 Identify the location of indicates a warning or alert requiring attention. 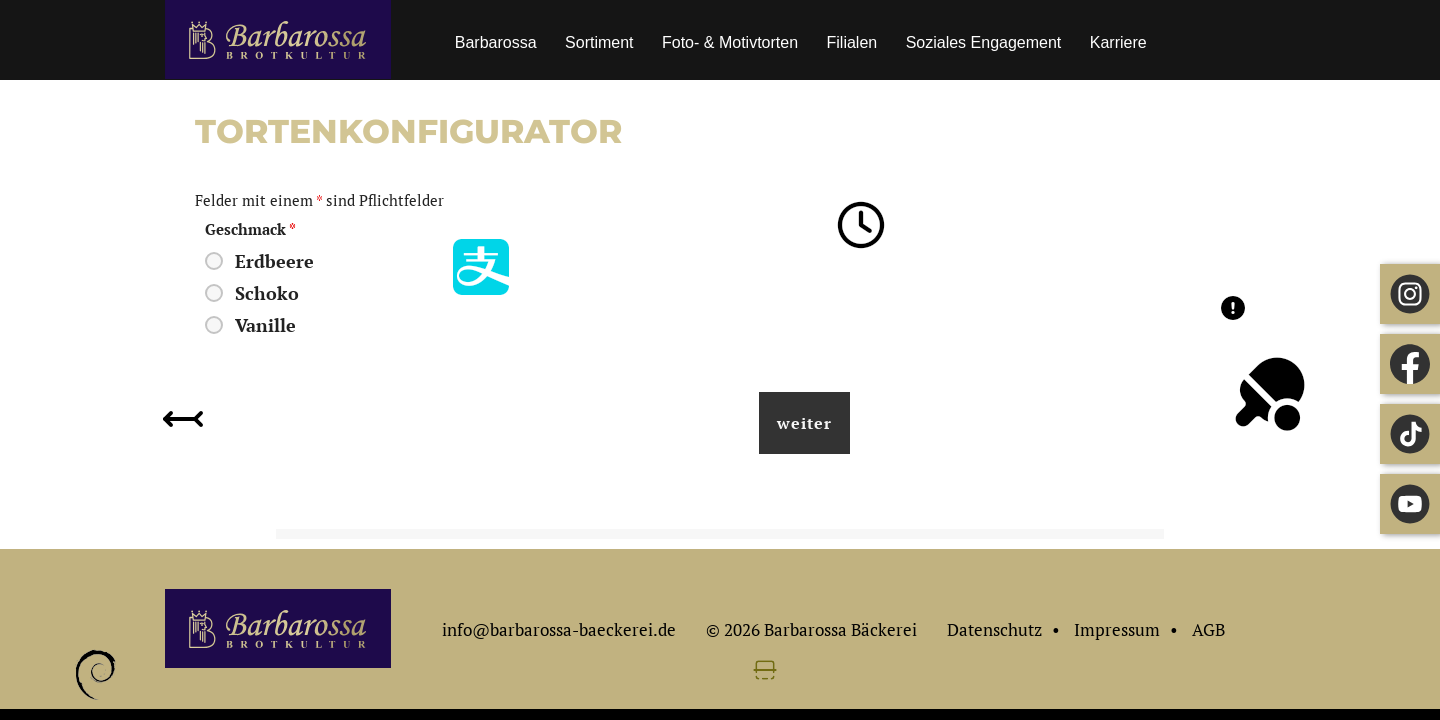
(1233, 308).